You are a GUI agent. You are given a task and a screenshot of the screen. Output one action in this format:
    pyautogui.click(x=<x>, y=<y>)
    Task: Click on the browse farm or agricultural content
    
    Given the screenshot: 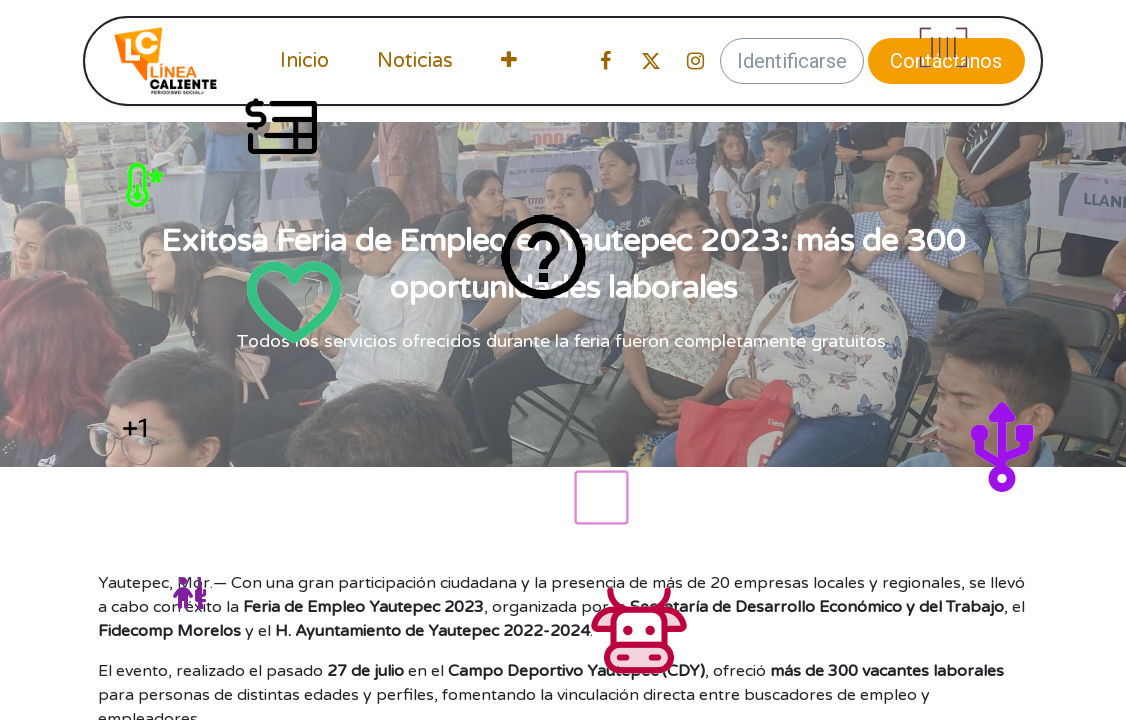 What is the action you would take?
    pyautogui.click(x=639, y=632)
    